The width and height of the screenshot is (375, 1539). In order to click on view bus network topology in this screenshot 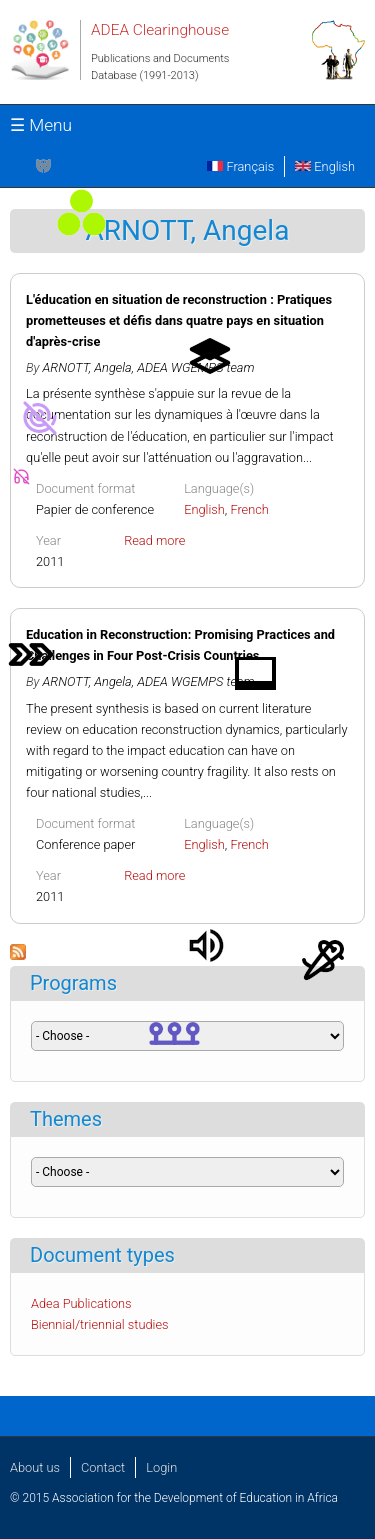, I will do `click(174, 1033)`.